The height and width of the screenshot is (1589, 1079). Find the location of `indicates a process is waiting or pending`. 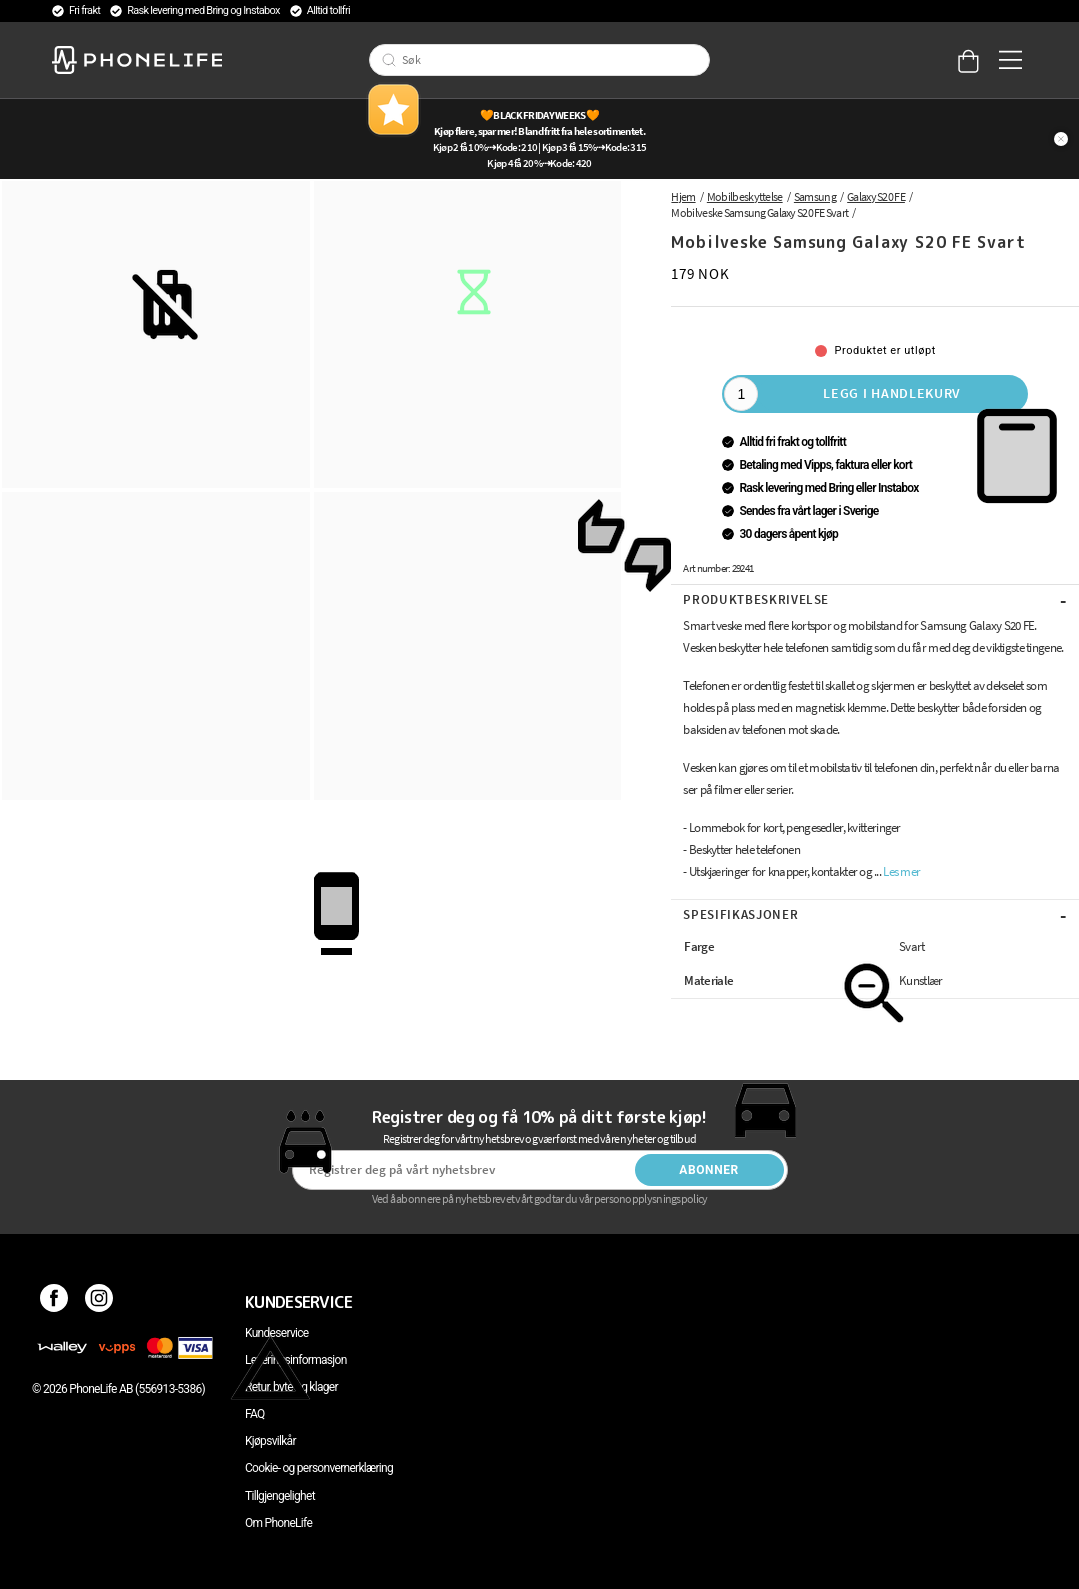

indicates a process is waiting or pending is located at coordinates (474, 292).